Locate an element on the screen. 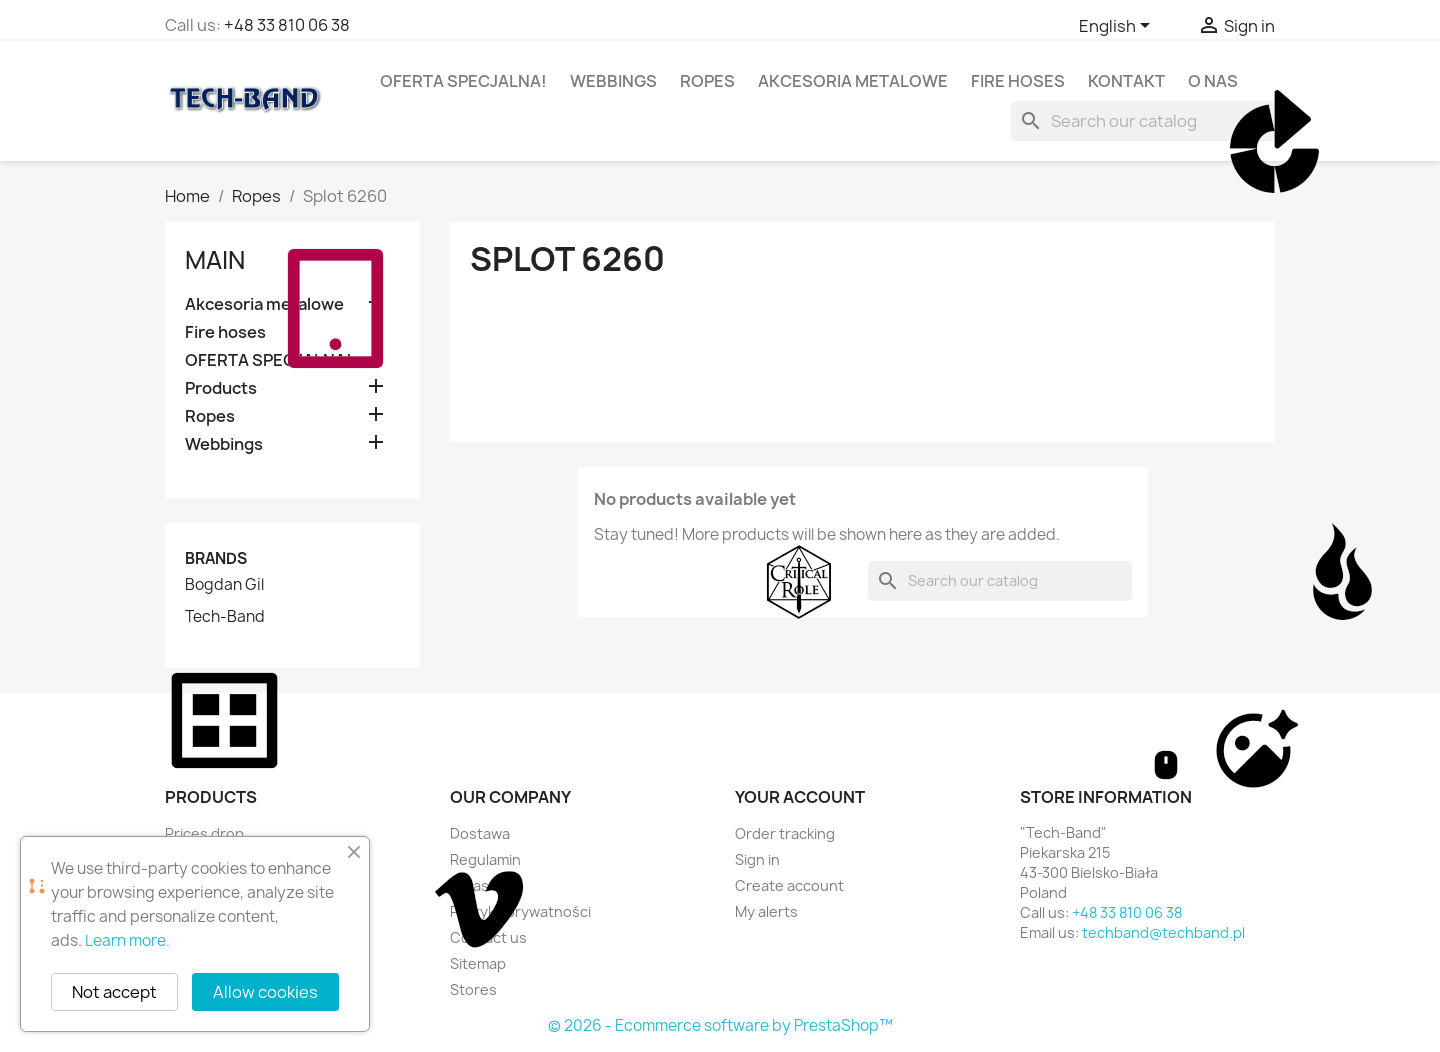  Atlassian Bamboo continuous integration service is located at coordinates (1274, 141).